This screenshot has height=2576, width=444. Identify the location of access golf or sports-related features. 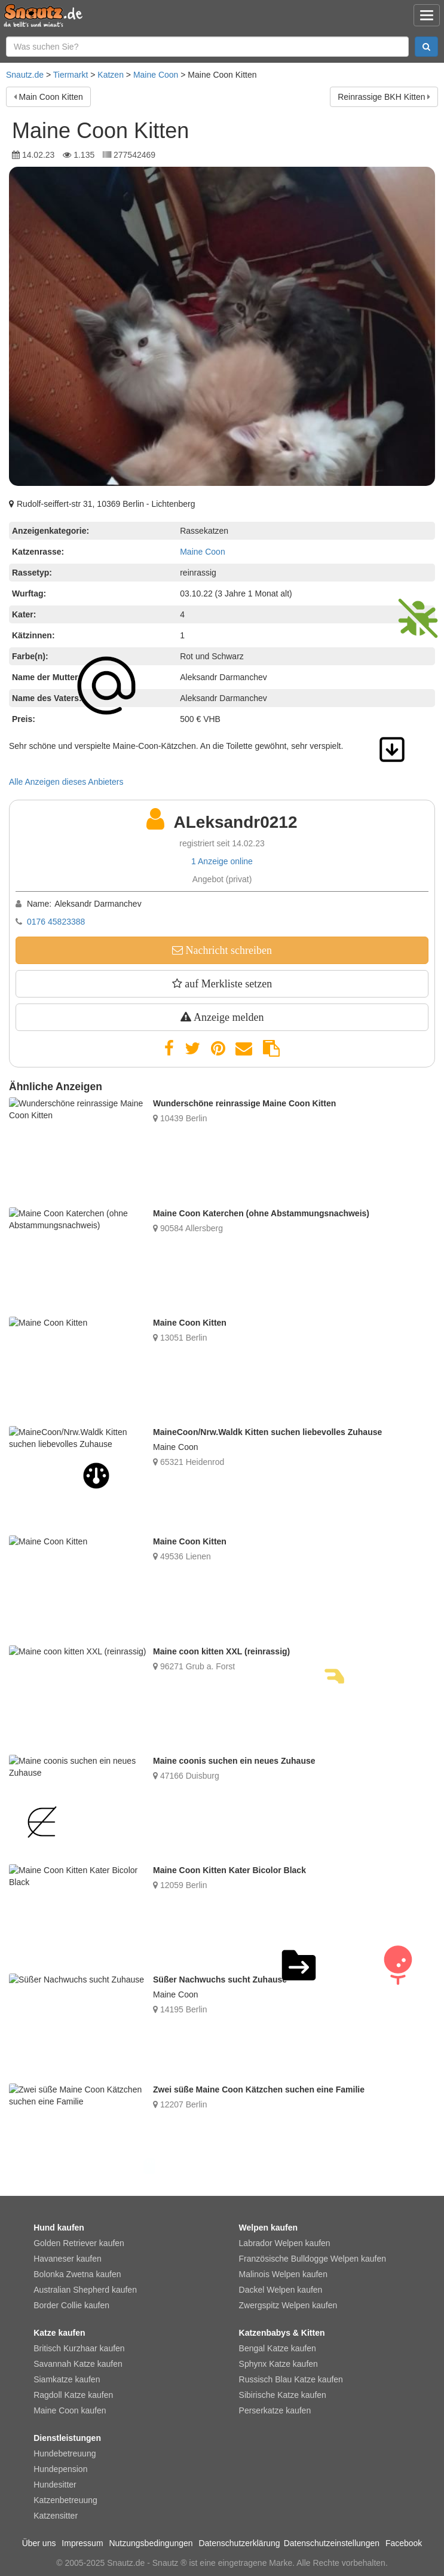
(398, 1965).